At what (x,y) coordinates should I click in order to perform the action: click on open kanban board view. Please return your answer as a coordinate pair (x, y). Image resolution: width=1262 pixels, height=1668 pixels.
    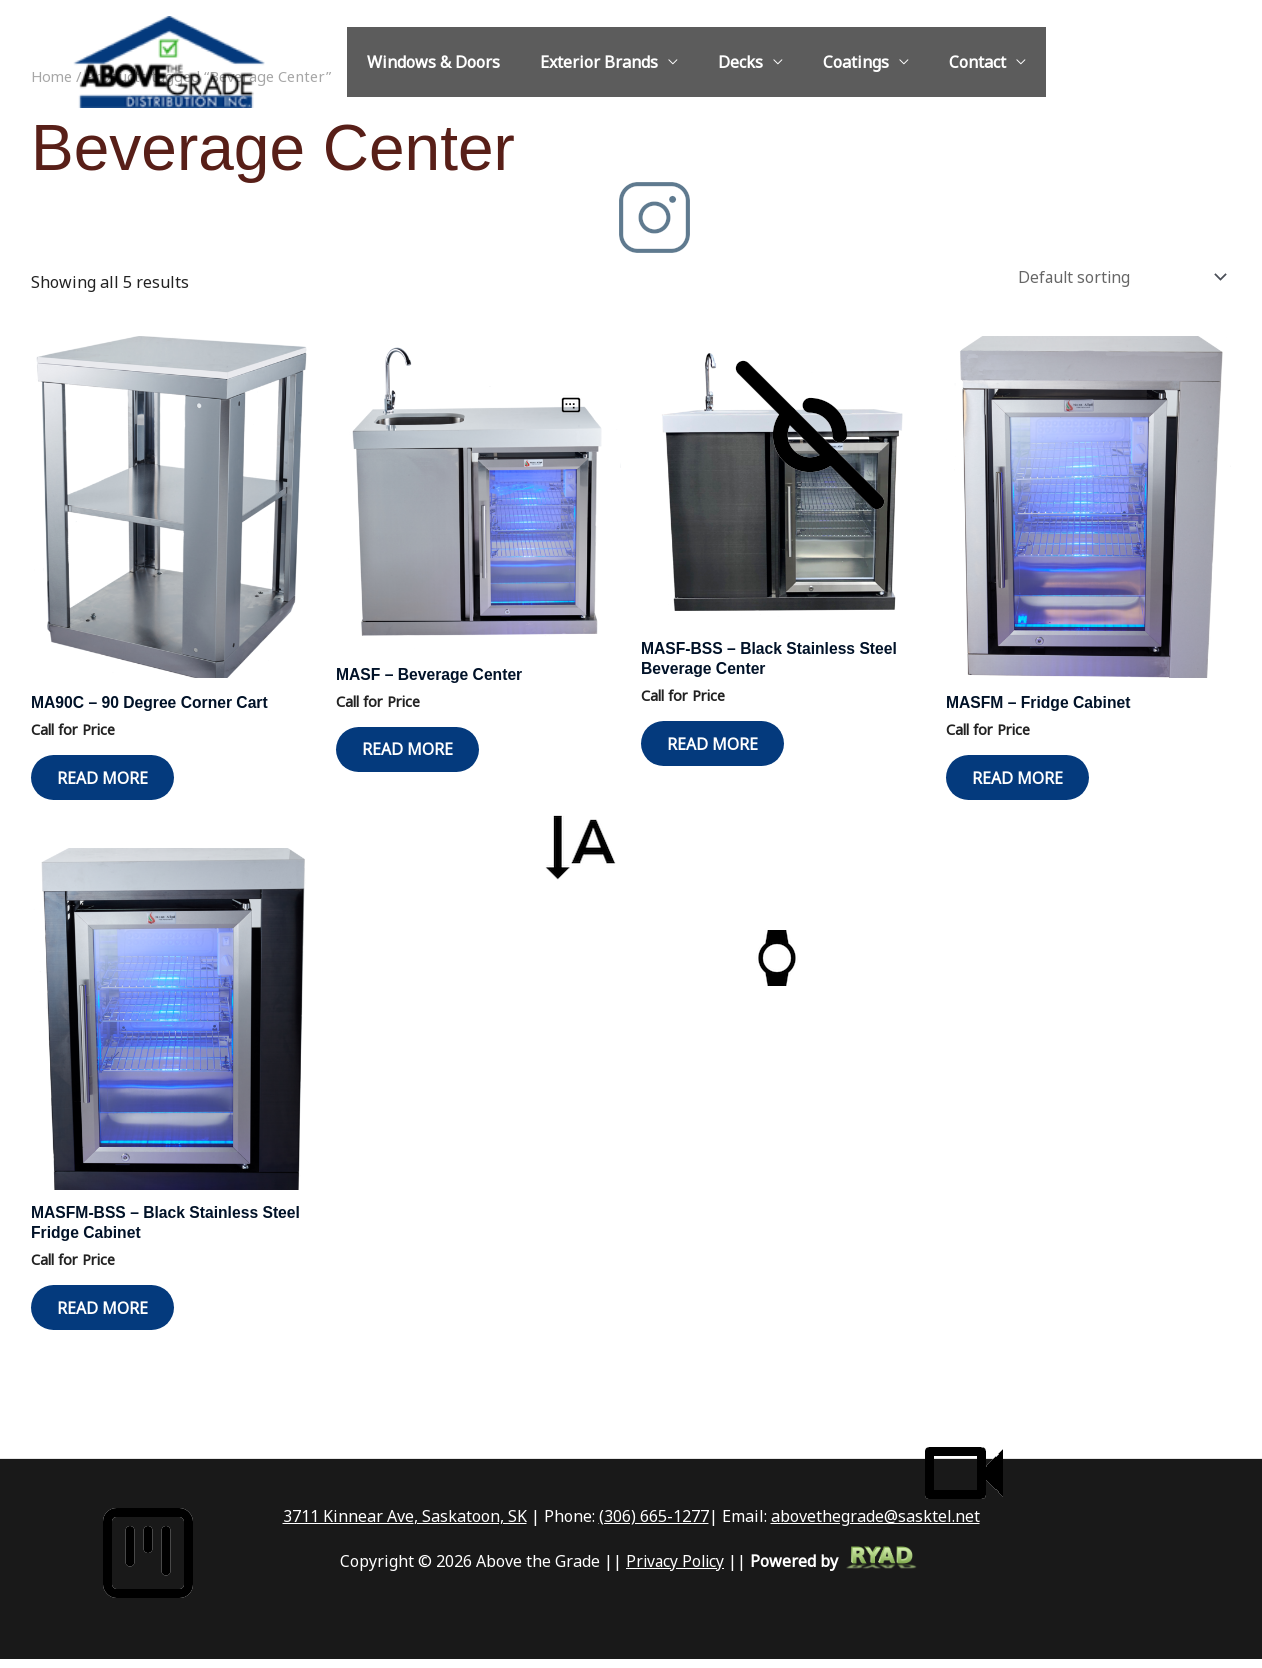
    Looking at the image, I should click on (148, 1553).